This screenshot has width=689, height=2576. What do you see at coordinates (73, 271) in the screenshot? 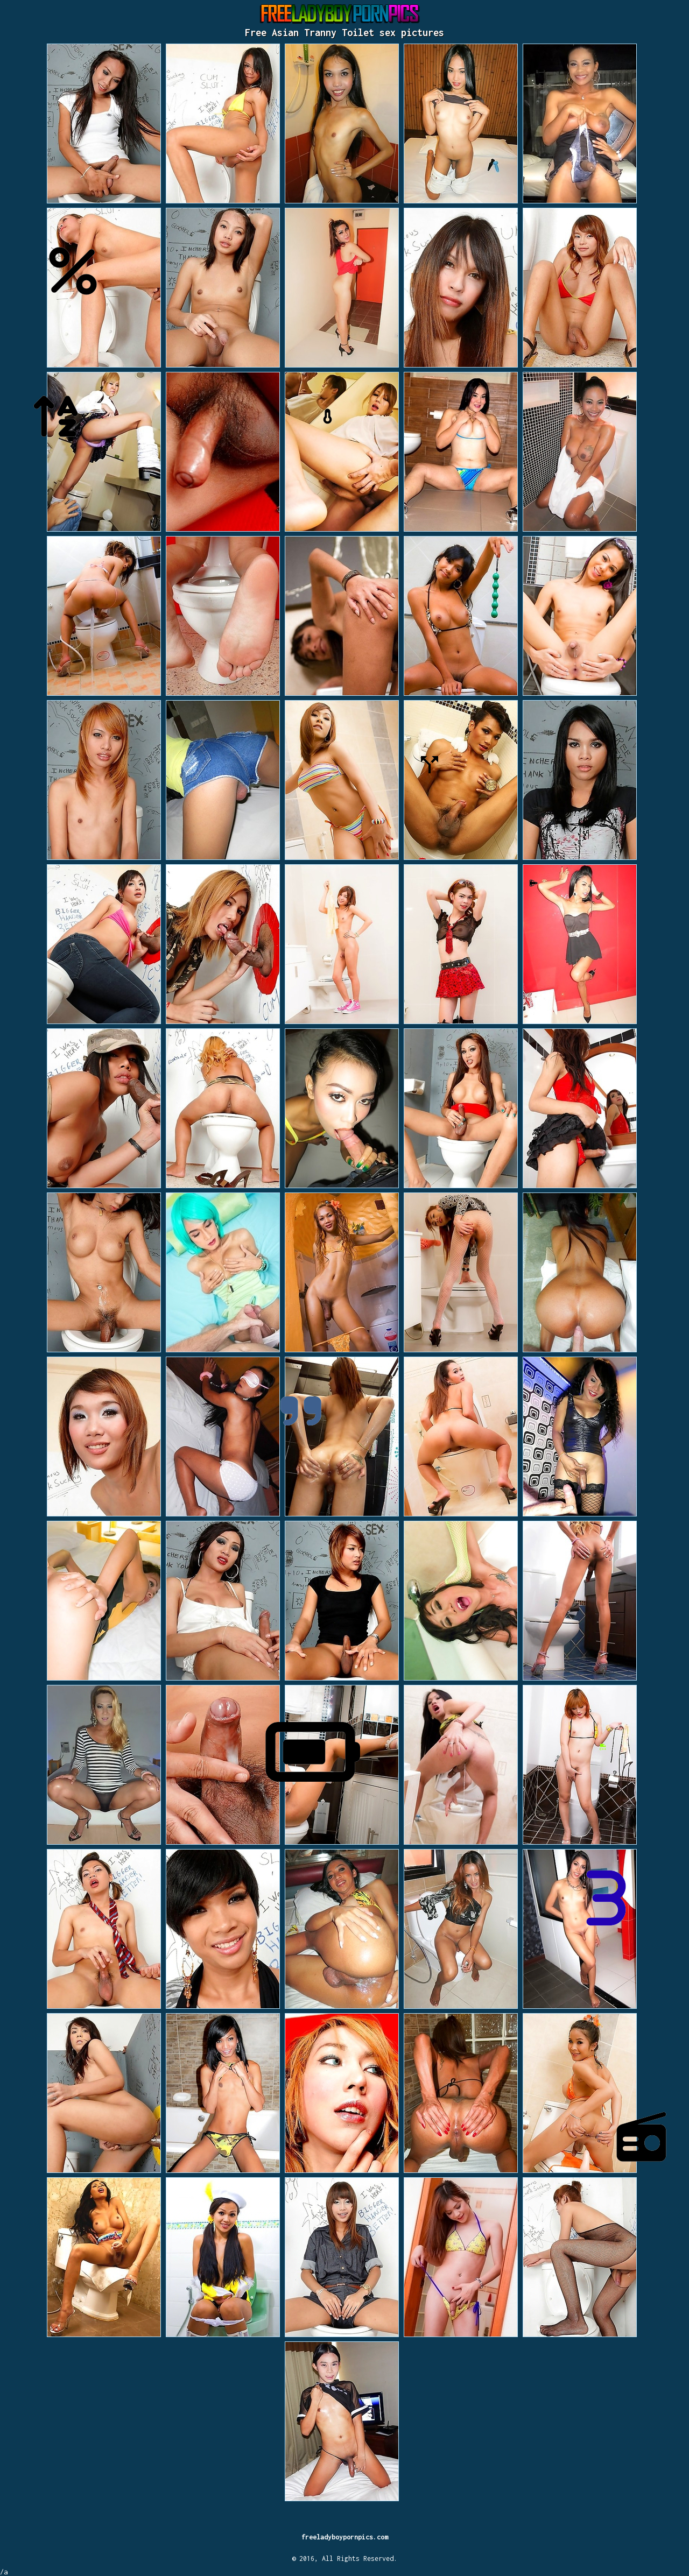
I see `view discount or sale pricing` at bounding box center [73, 271].